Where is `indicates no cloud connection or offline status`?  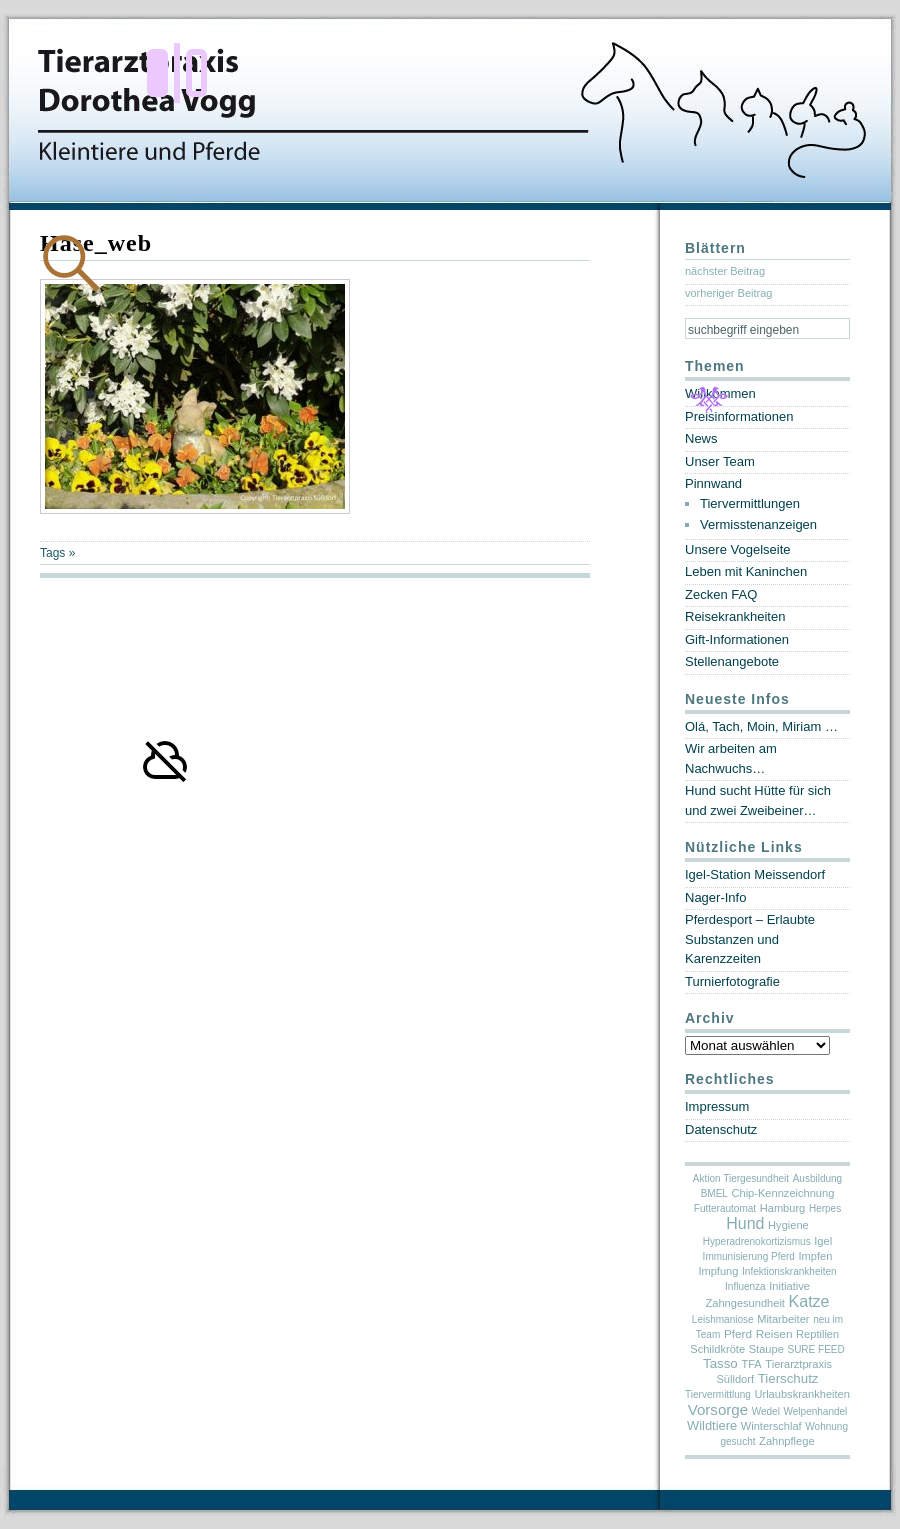 indicates no cloud connection or offline status is located at coordinates (165, 761).